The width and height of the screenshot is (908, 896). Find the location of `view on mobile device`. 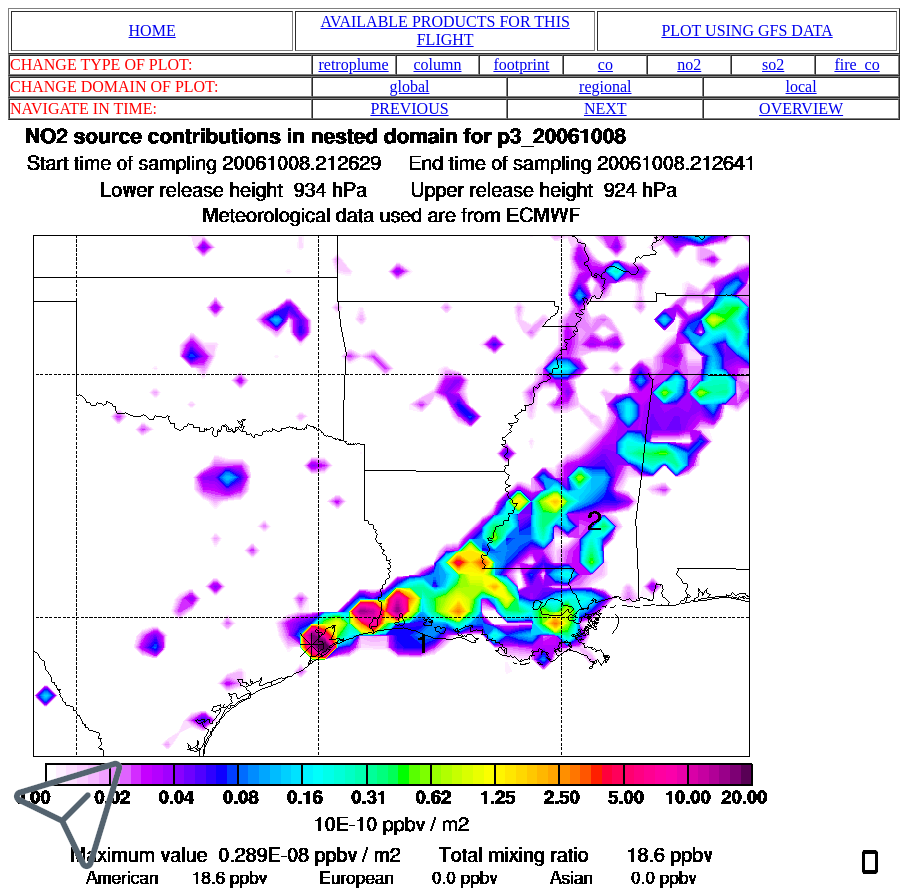

view on mobile device is located at coordinates (870, 862).